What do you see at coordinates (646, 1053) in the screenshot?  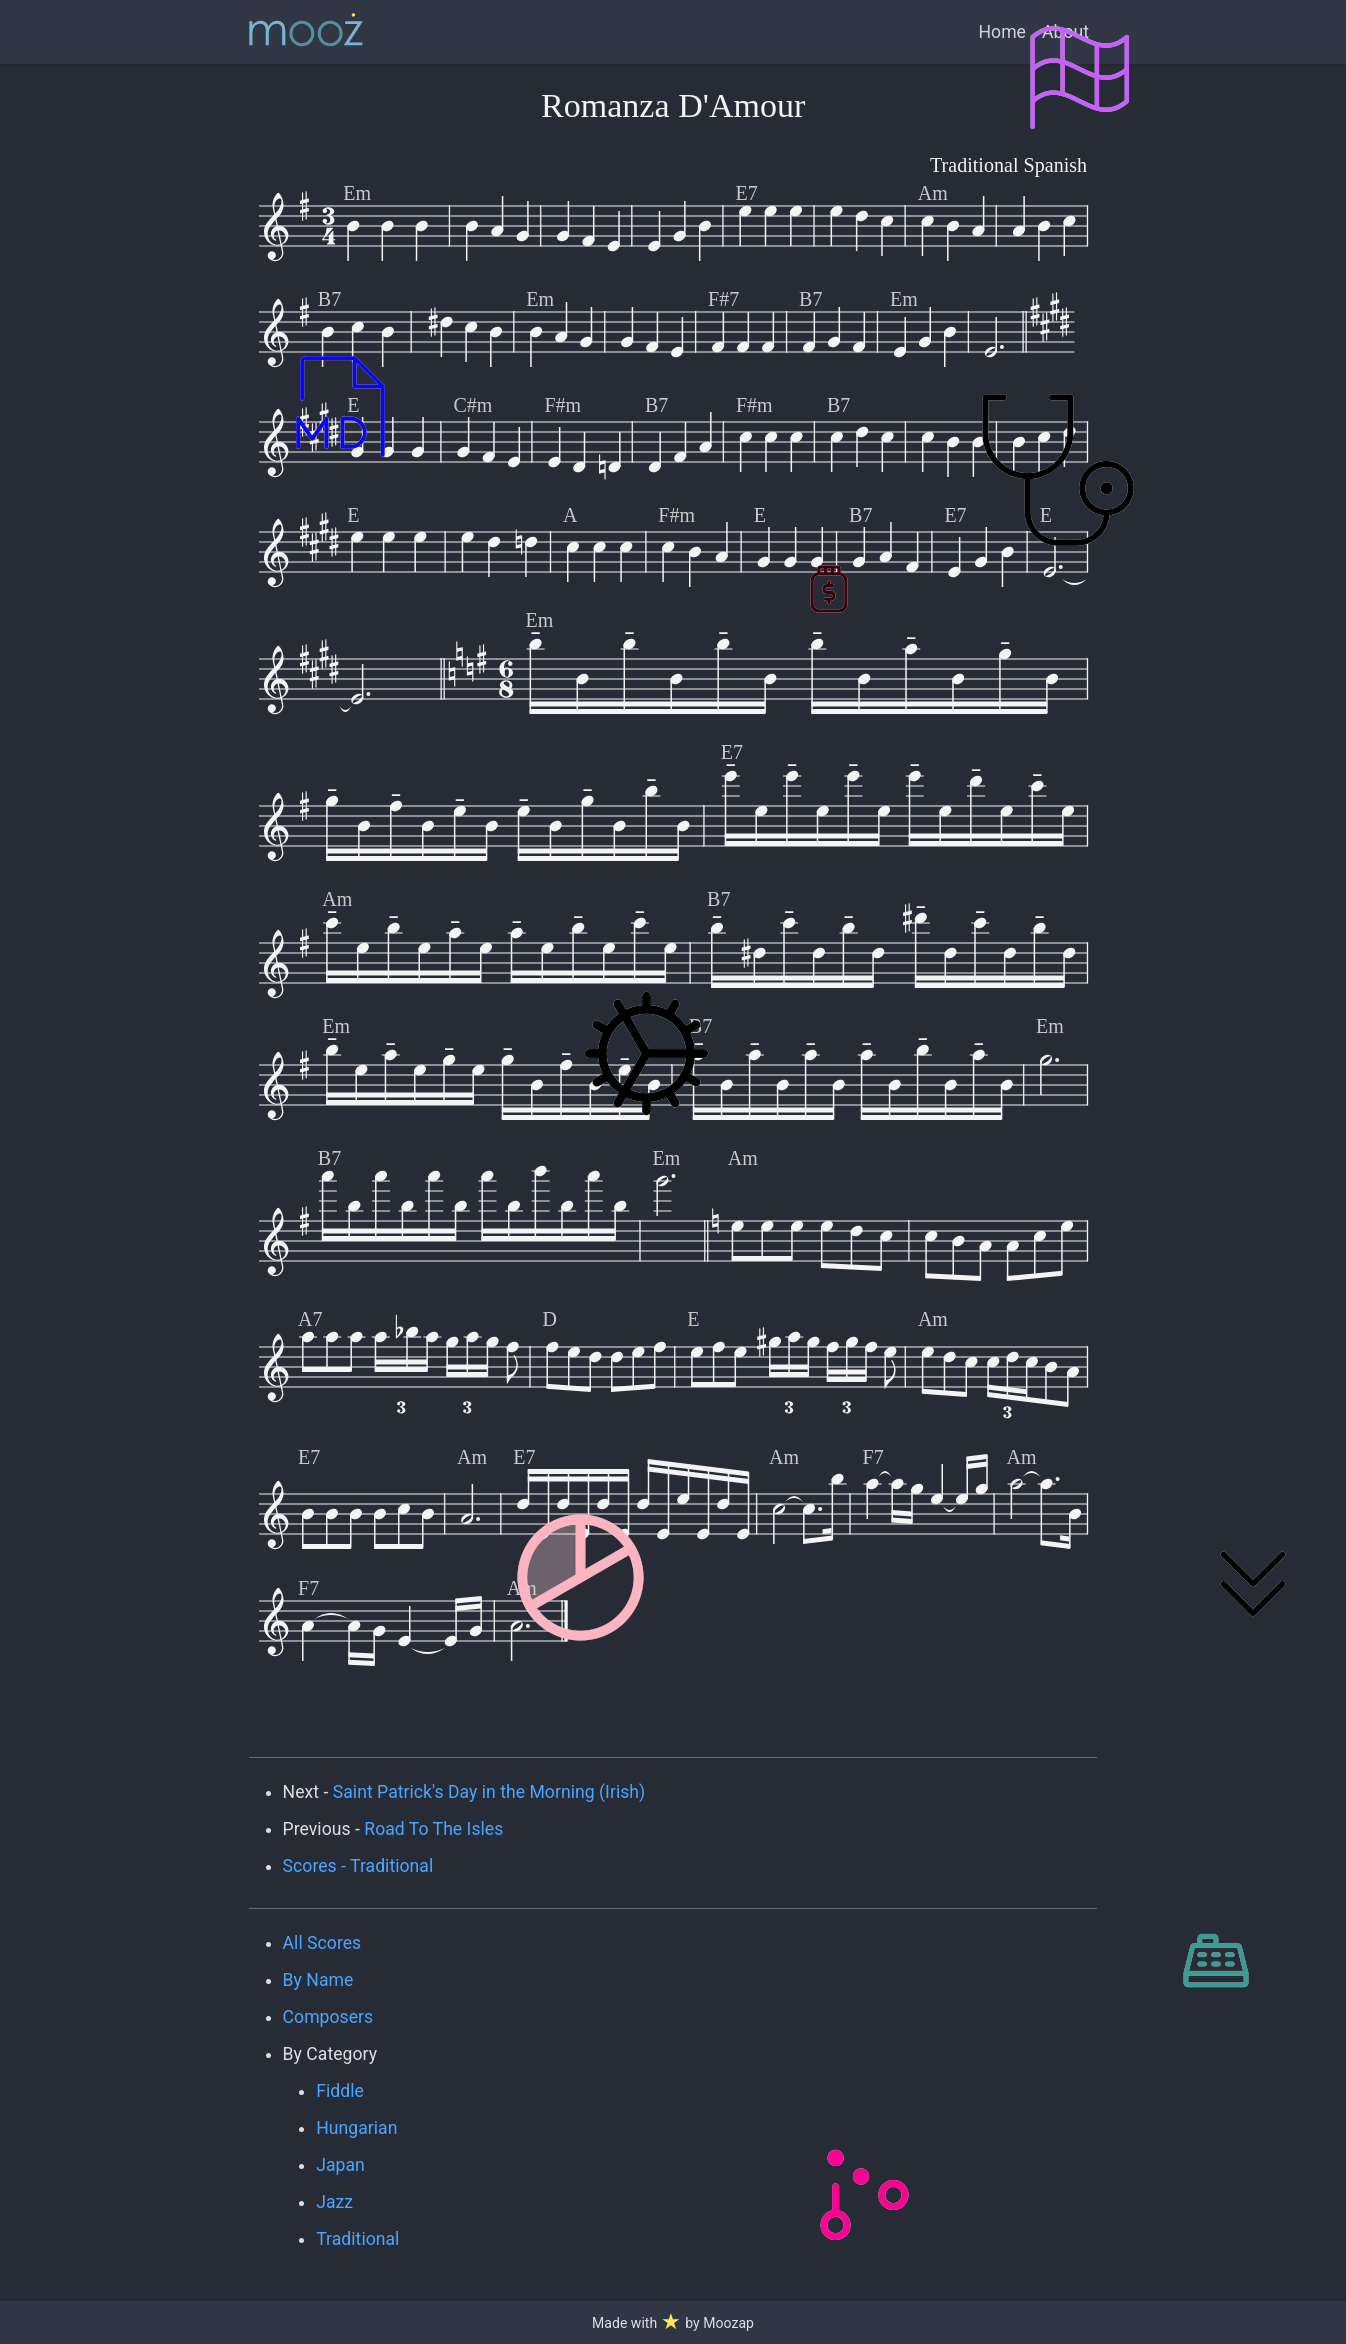 I see `access settings or preferences` at bounding box center [646, 1053].